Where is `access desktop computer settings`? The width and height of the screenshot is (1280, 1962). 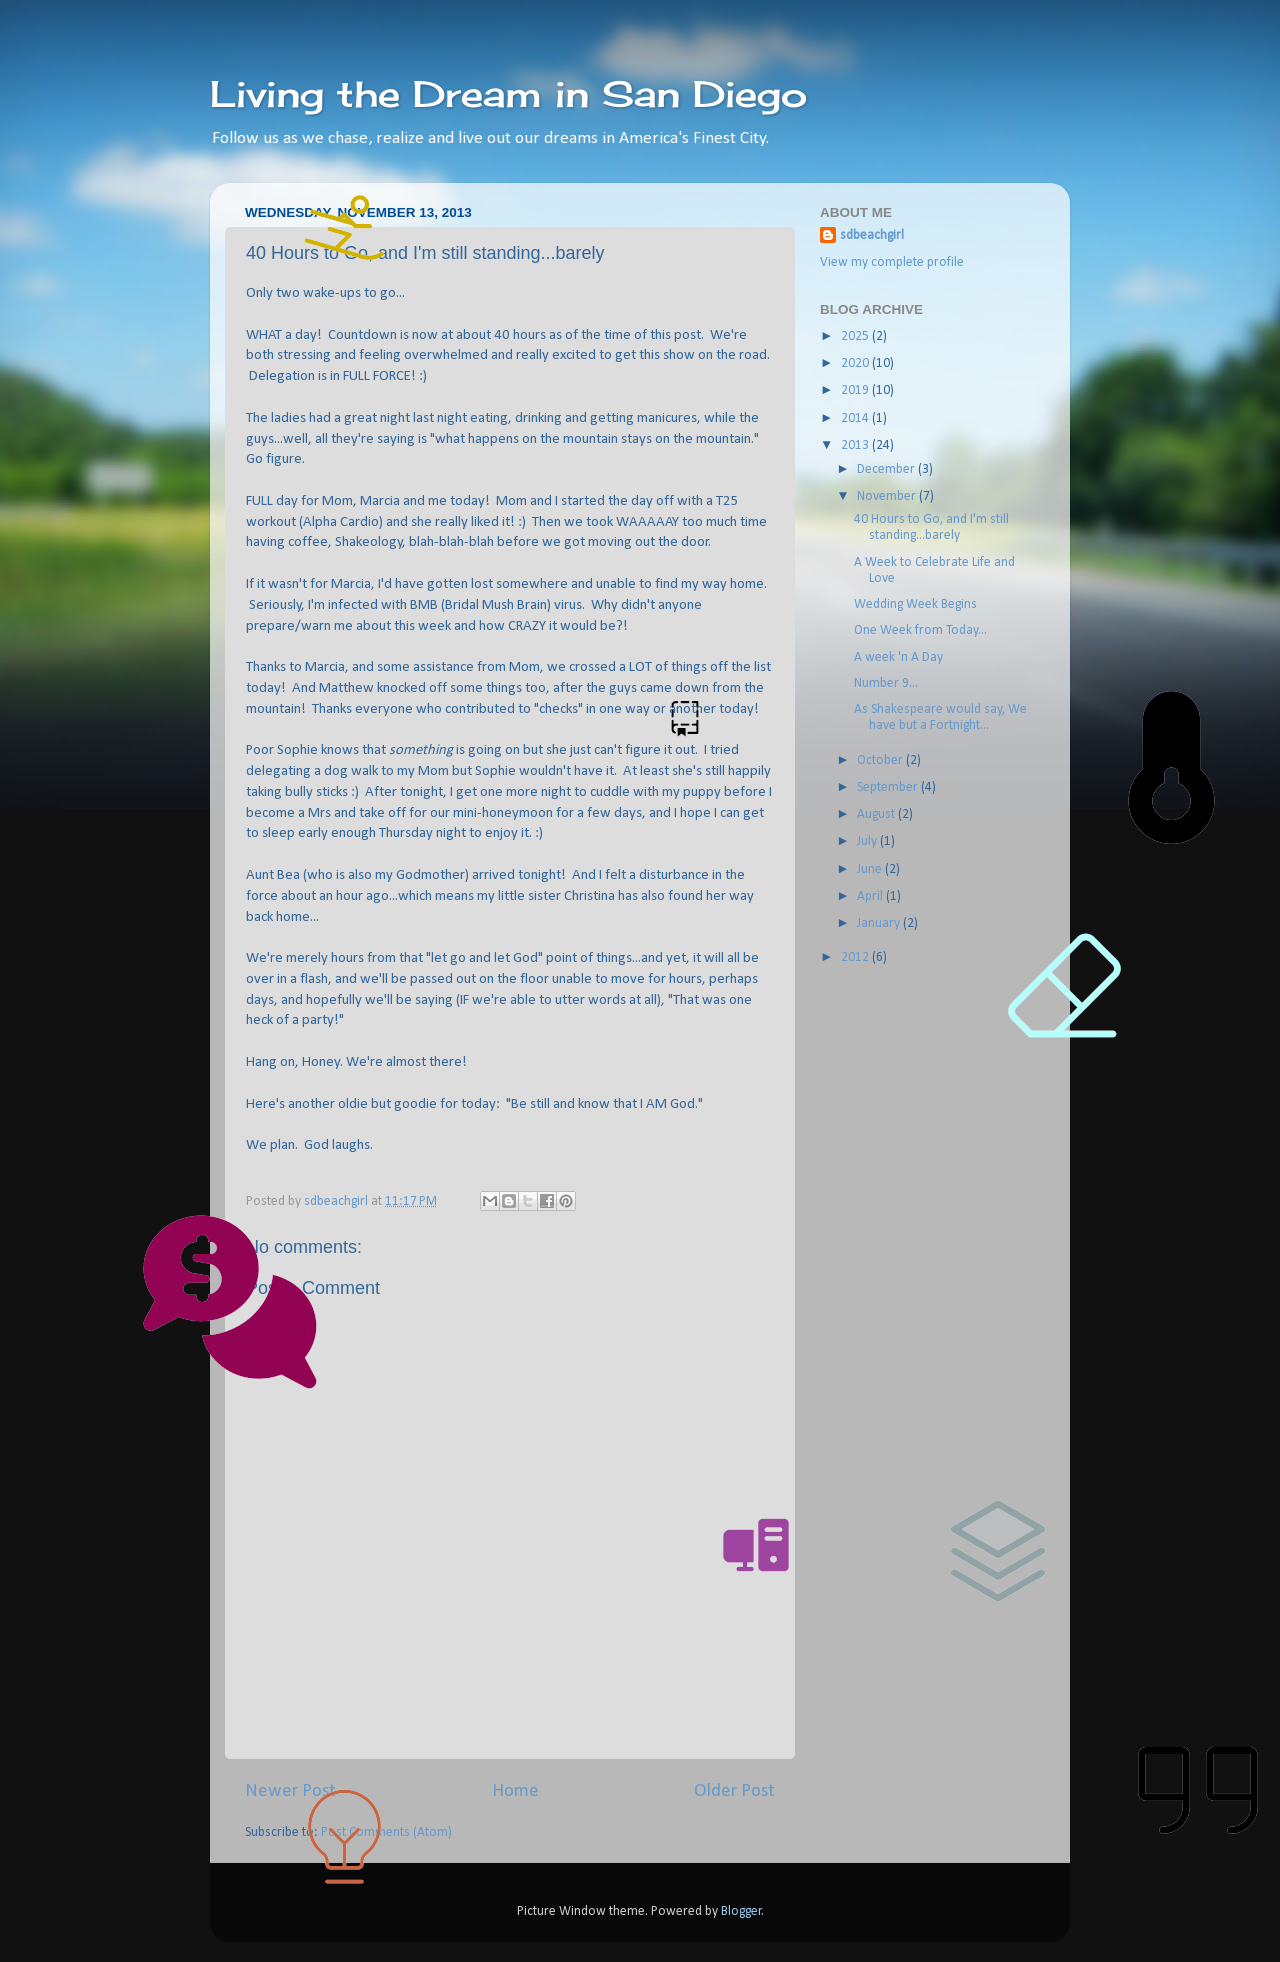
access desktop computer settings is located at coordinates (756, 1545).